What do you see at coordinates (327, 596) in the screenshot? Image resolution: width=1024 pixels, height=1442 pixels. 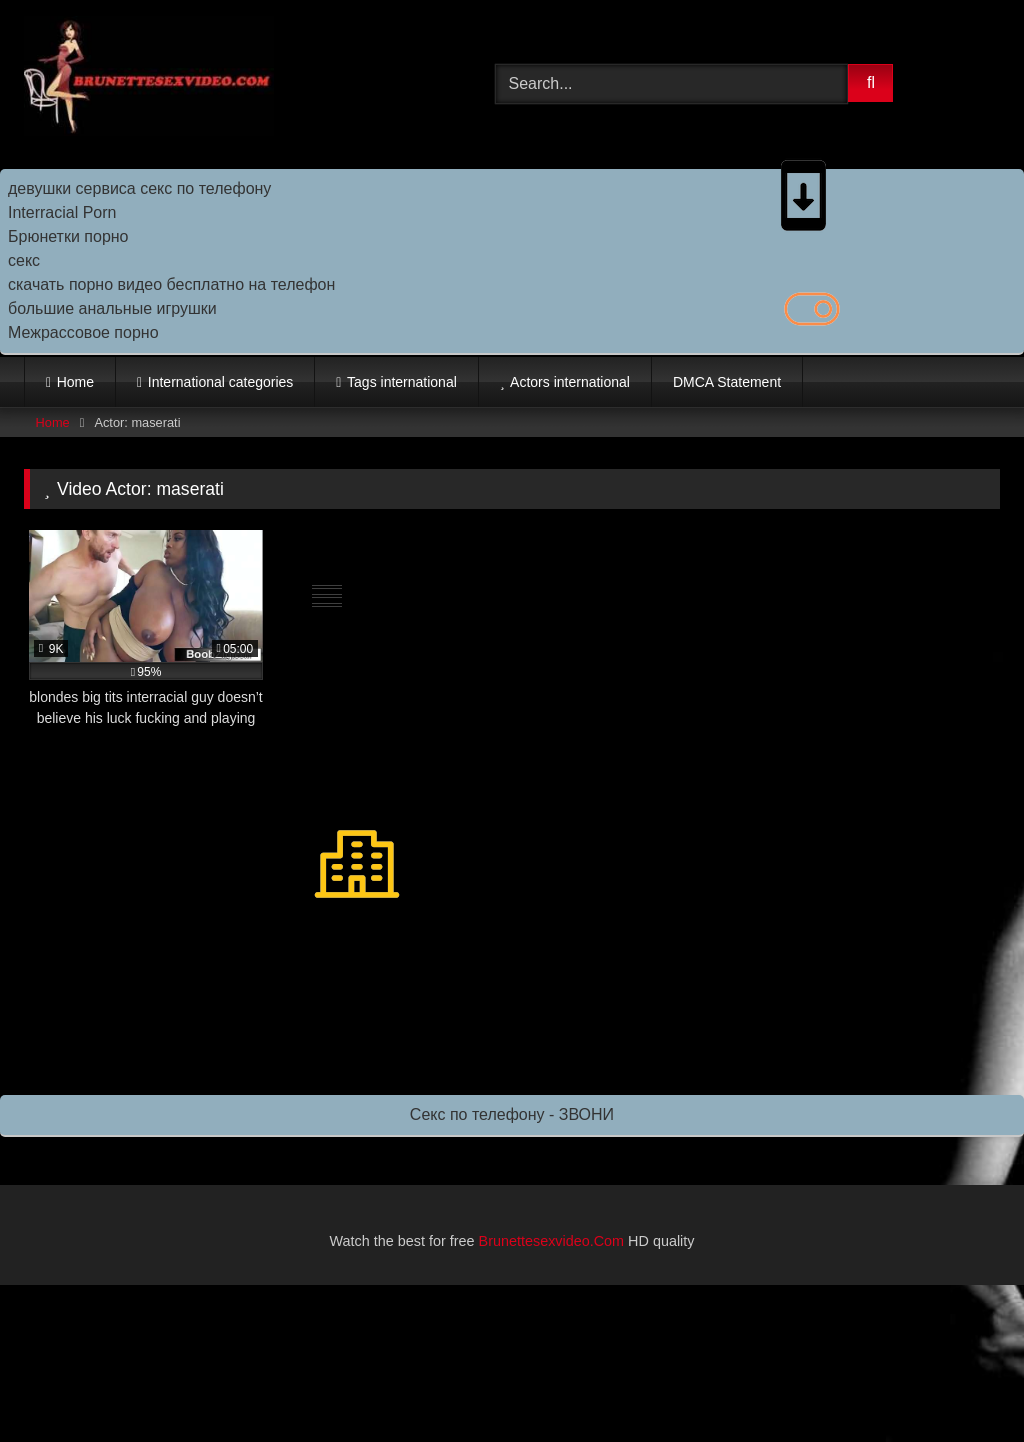 I see `open navigation menu` at bounding box center [327, 596].